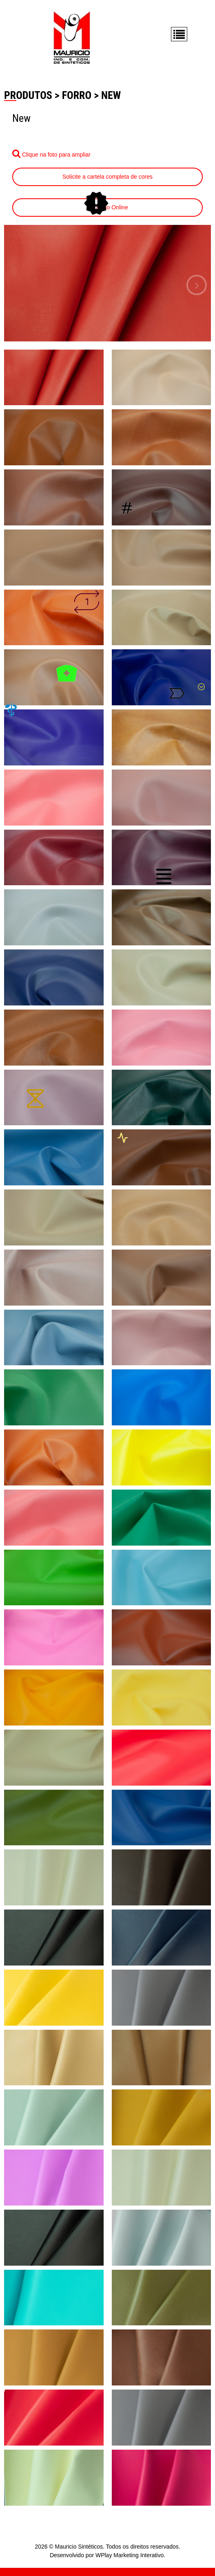  I want to click on repeat current track once, so click(86, 601).